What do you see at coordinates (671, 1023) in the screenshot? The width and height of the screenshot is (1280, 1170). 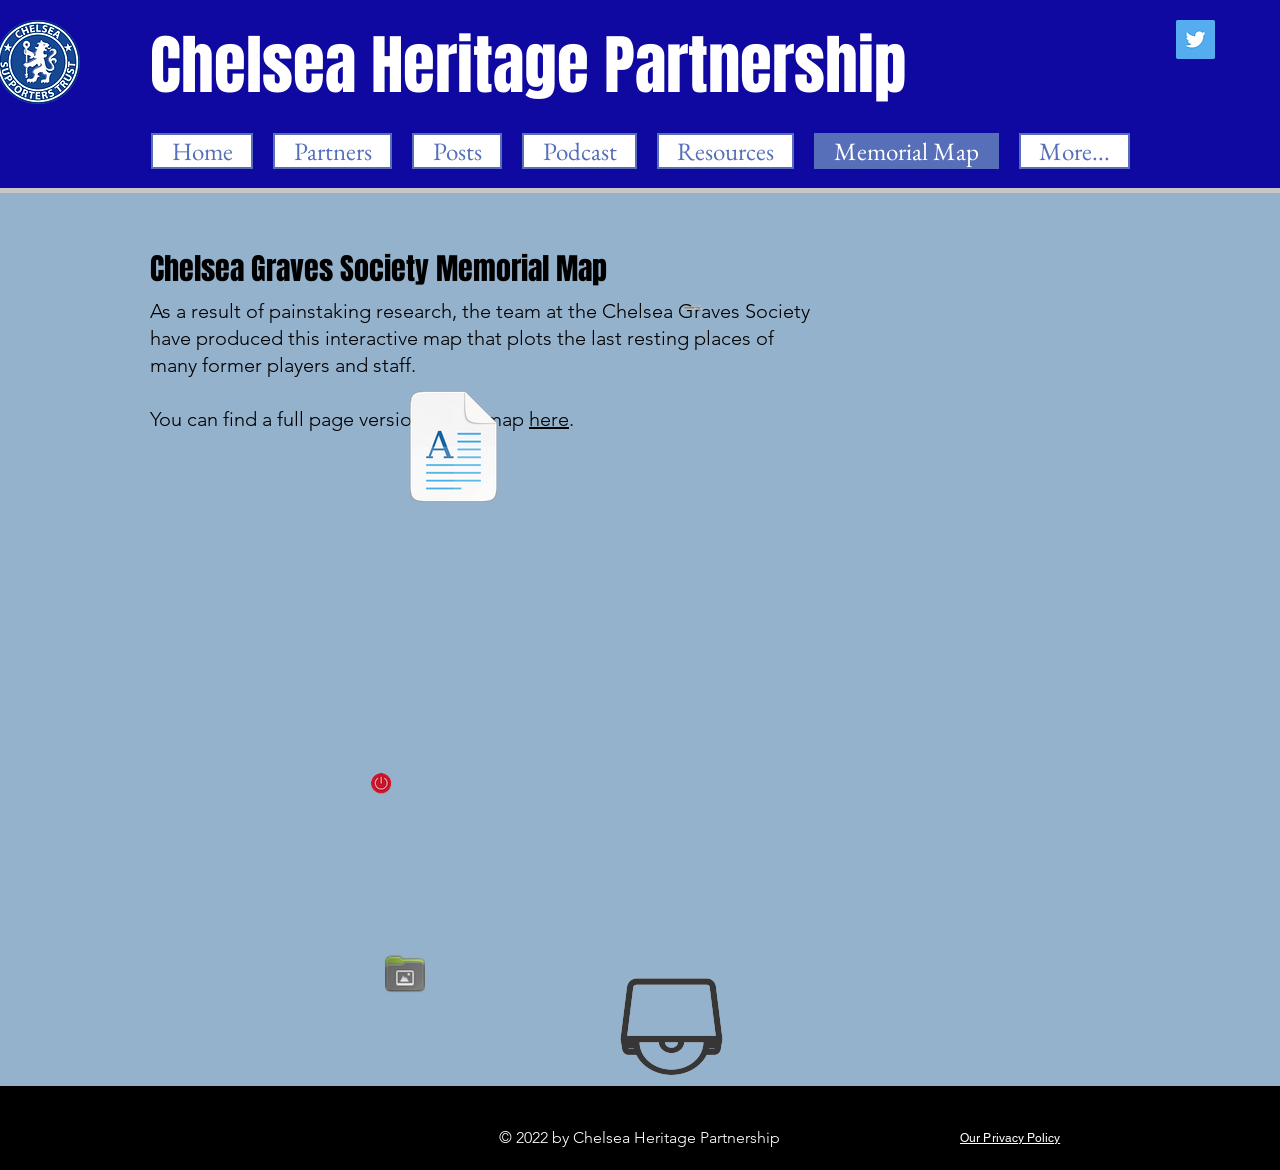 I see `access optical disc drive` at bounding box center [671, 1023].